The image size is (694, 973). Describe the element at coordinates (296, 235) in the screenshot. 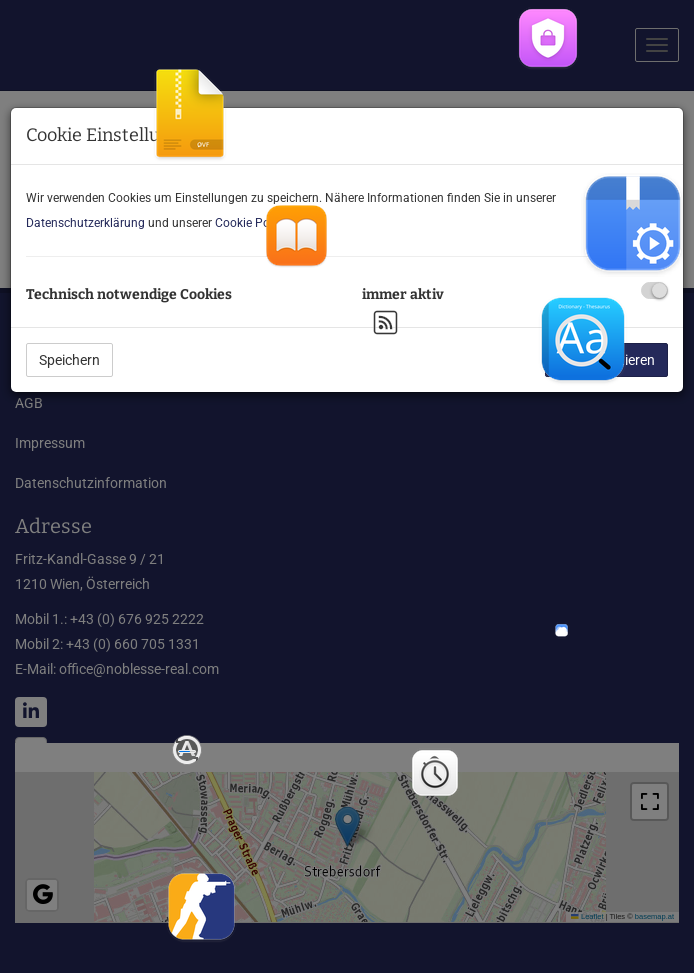

I see `open Apple Books app` at that location.